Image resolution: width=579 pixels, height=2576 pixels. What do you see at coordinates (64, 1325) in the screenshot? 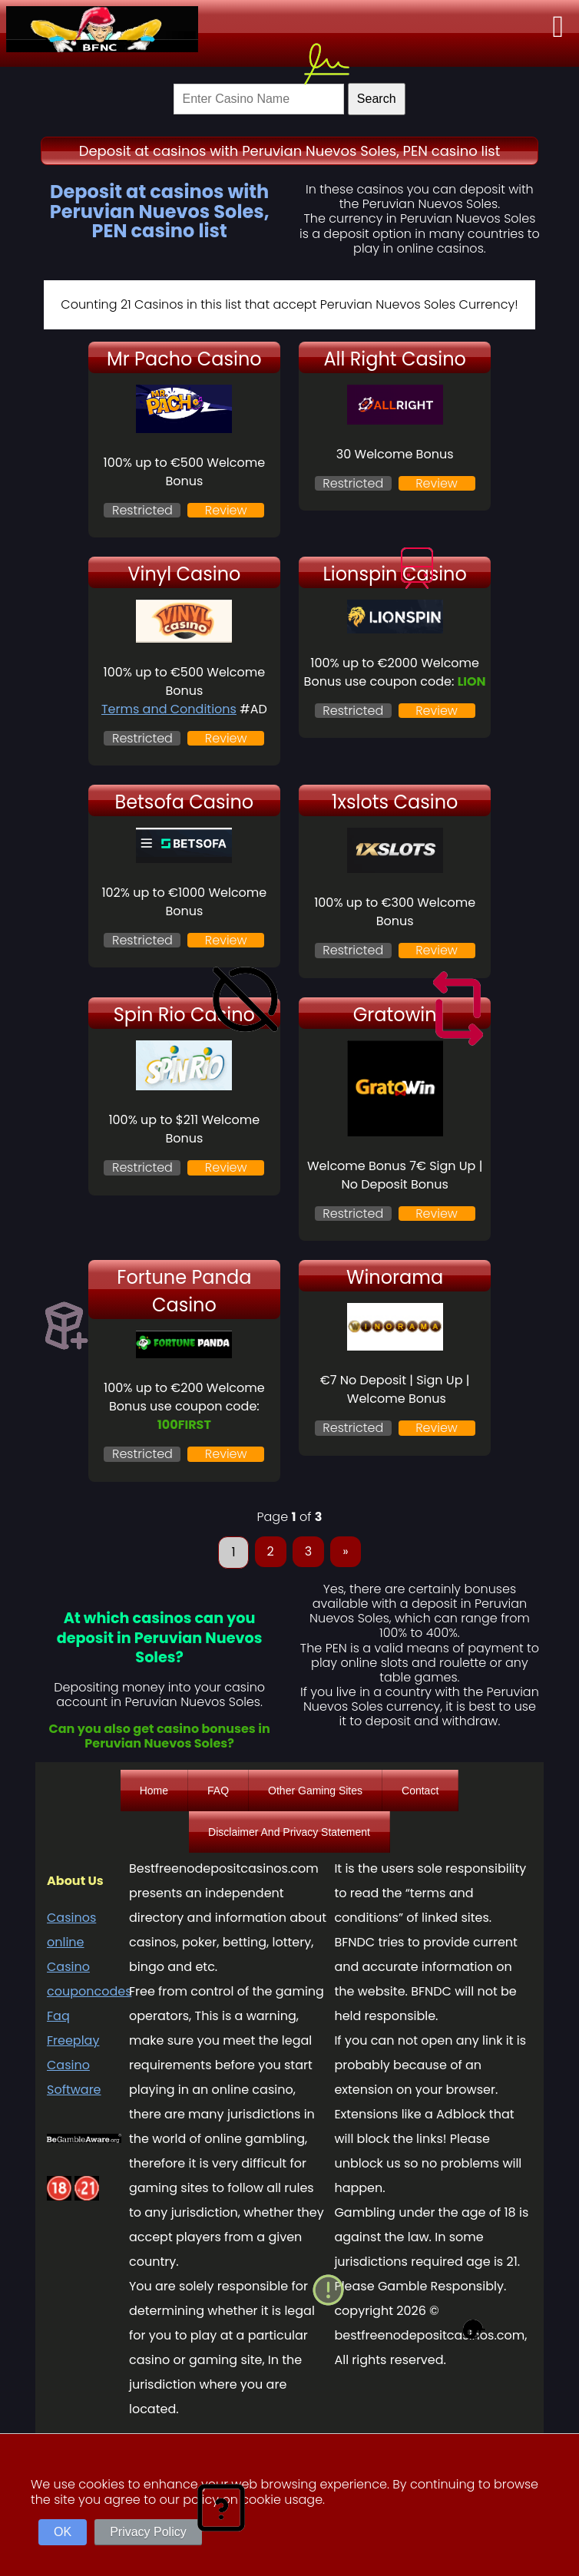
I see `add a new 3D object or model` at bounding box center [64, 1325].